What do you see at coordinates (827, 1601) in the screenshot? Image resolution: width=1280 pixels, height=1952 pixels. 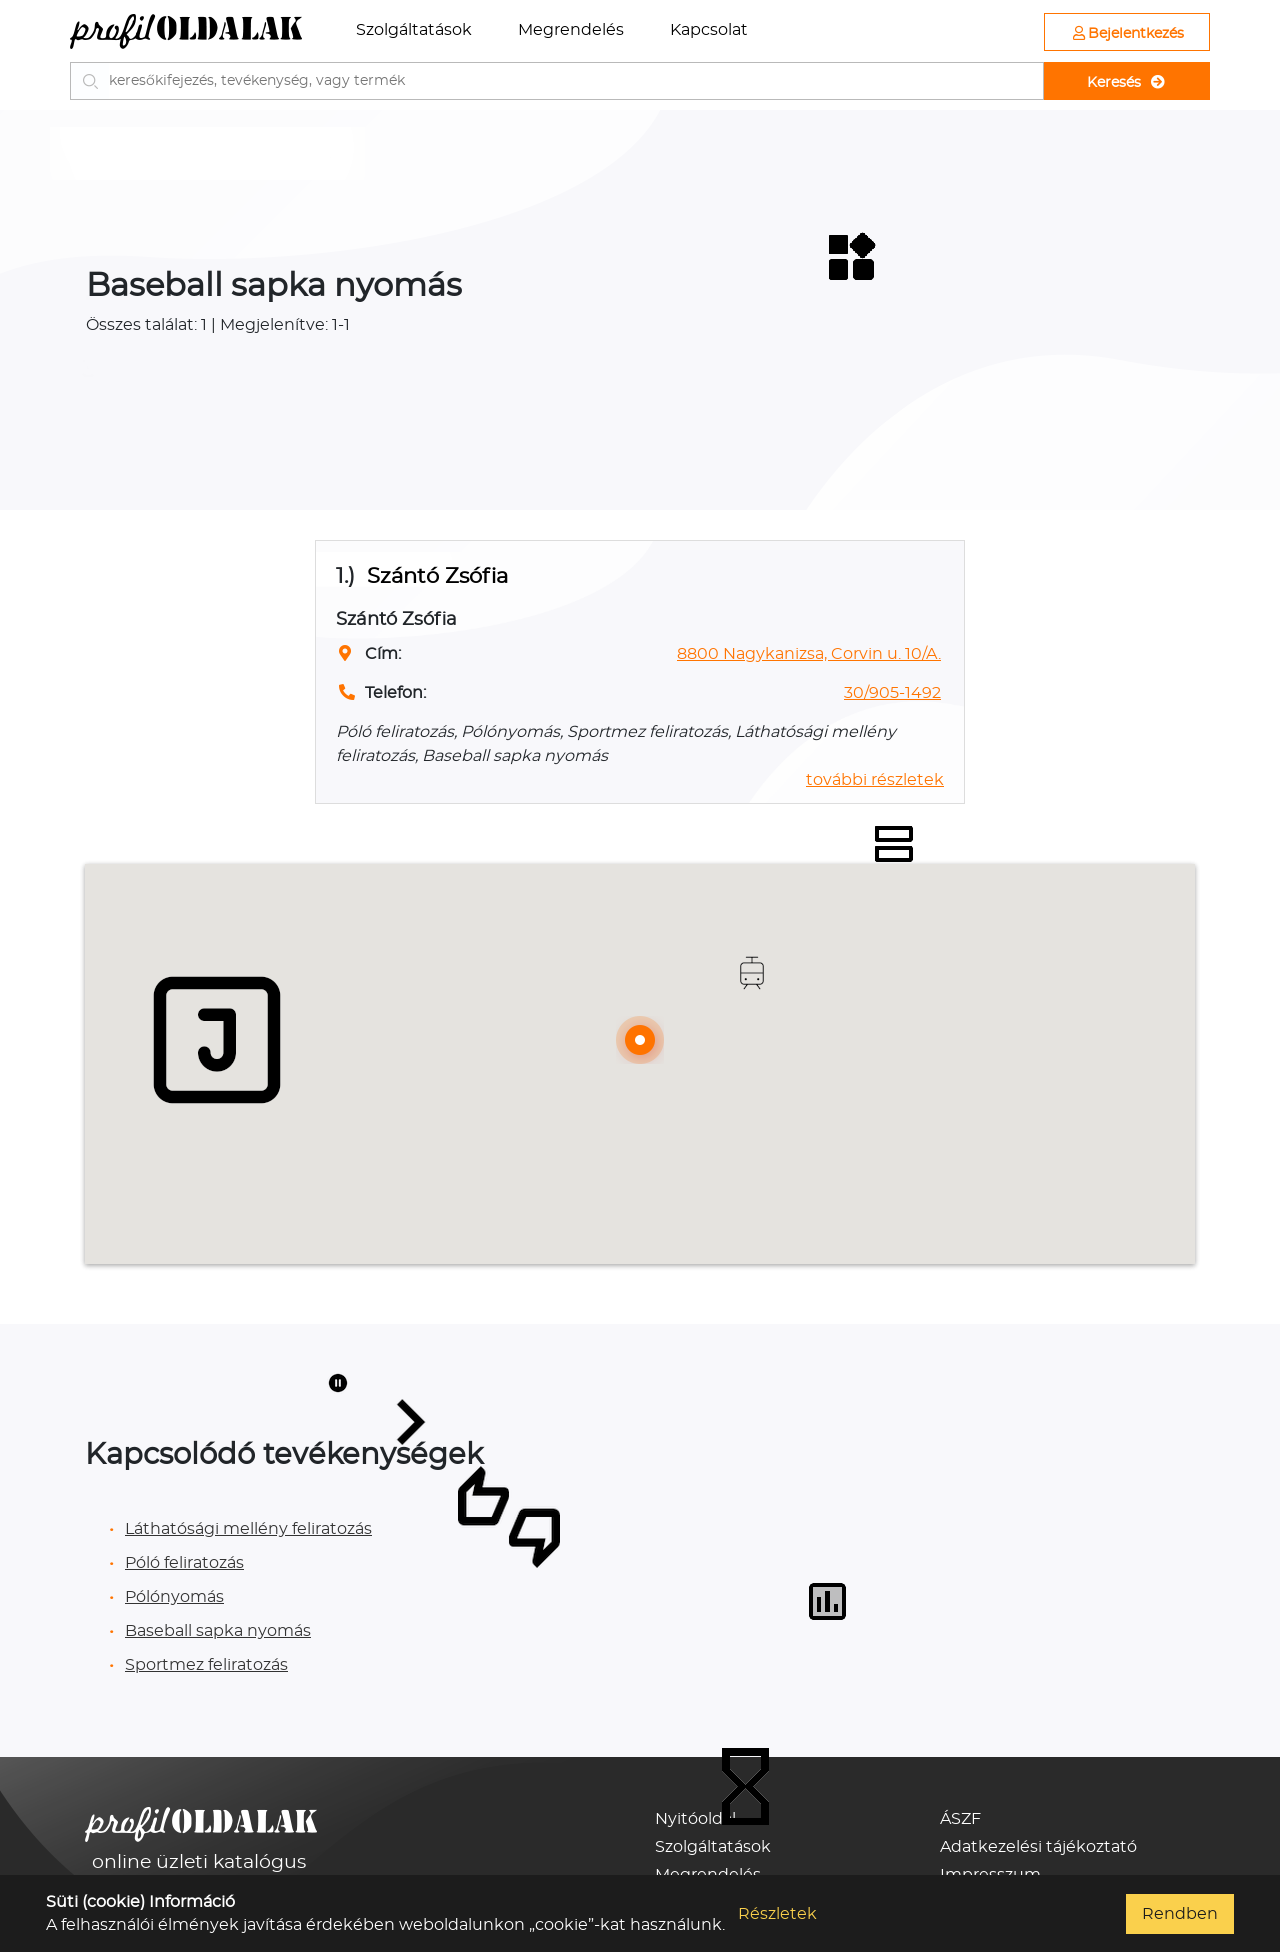 I see `insert a chart or graph into a document` at bounding box center [827, 1601].